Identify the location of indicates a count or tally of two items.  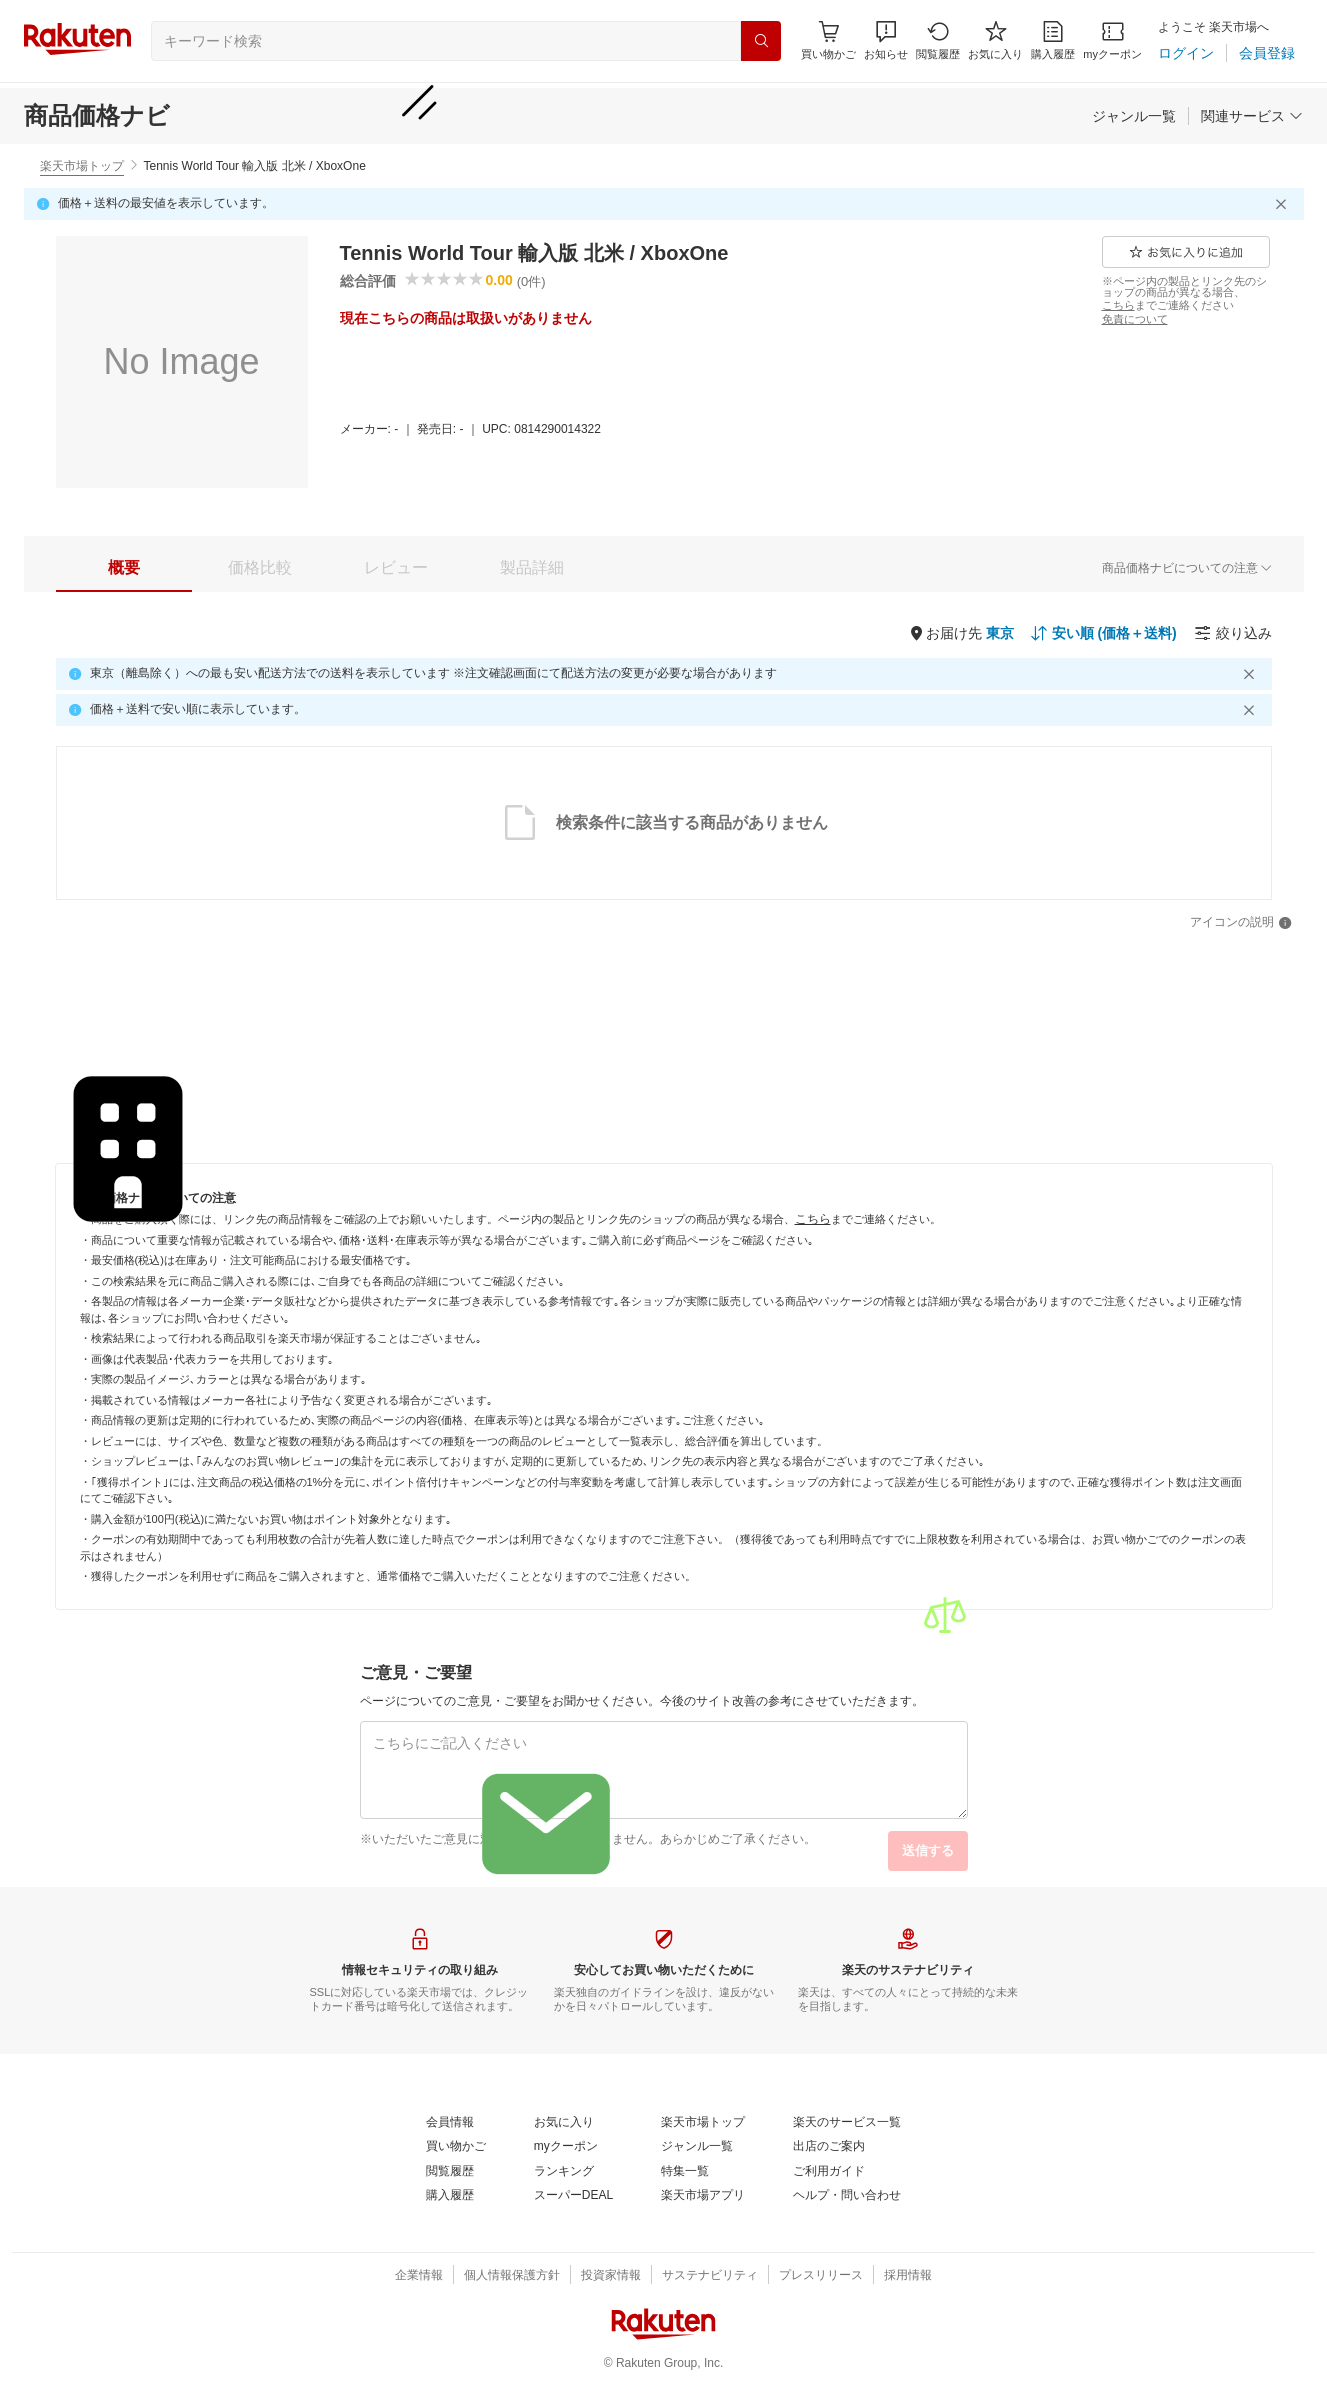
(420, 103).